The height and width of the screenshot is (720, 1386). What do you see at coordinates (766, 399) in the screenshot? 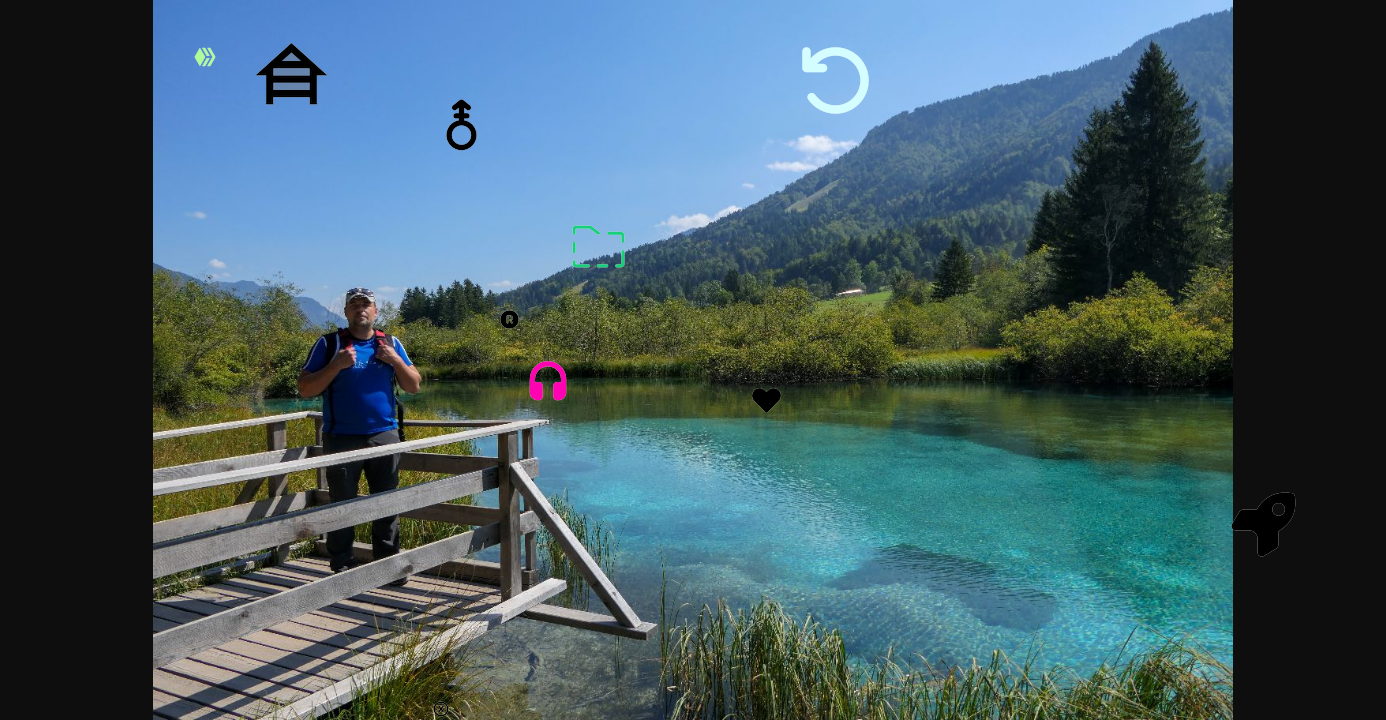
I see `add item to favorites` at bounding box center [766, 399].